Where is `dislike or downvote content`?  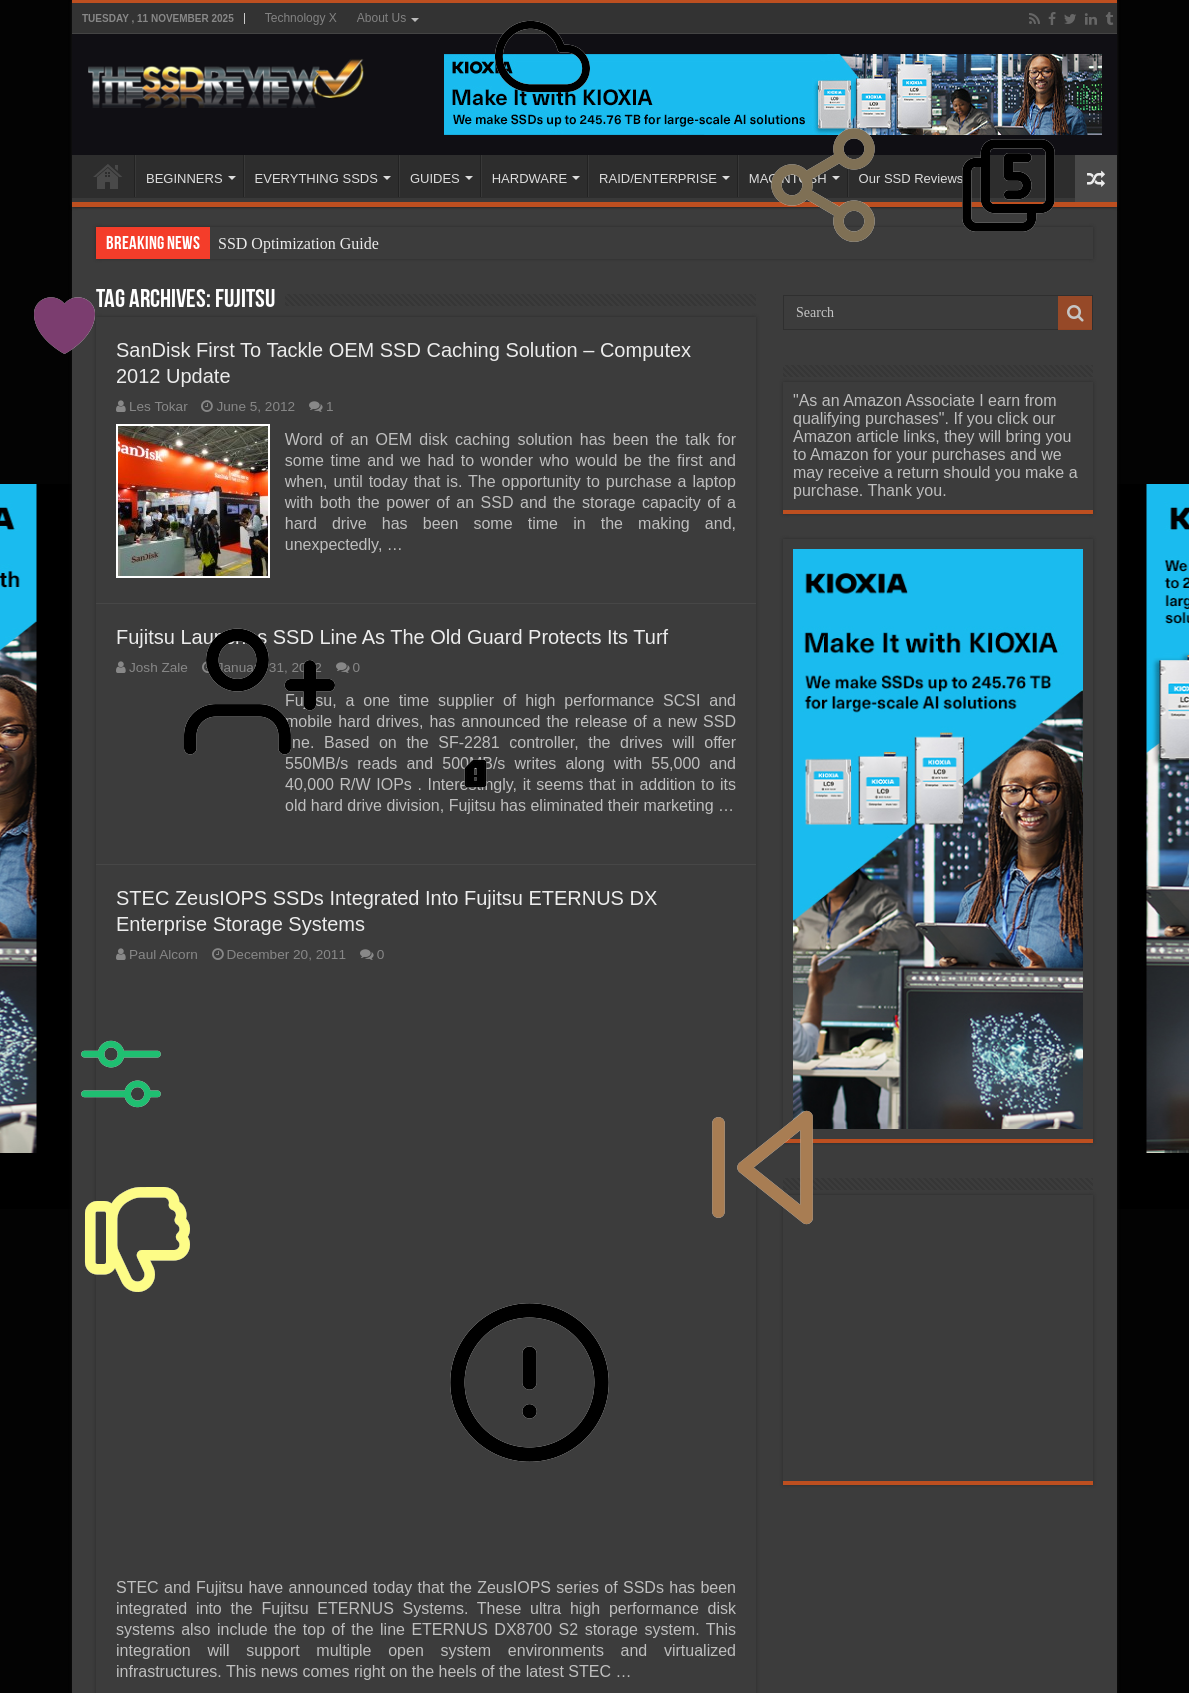 dislike or downvote content is located at coordinates (141, 1236).